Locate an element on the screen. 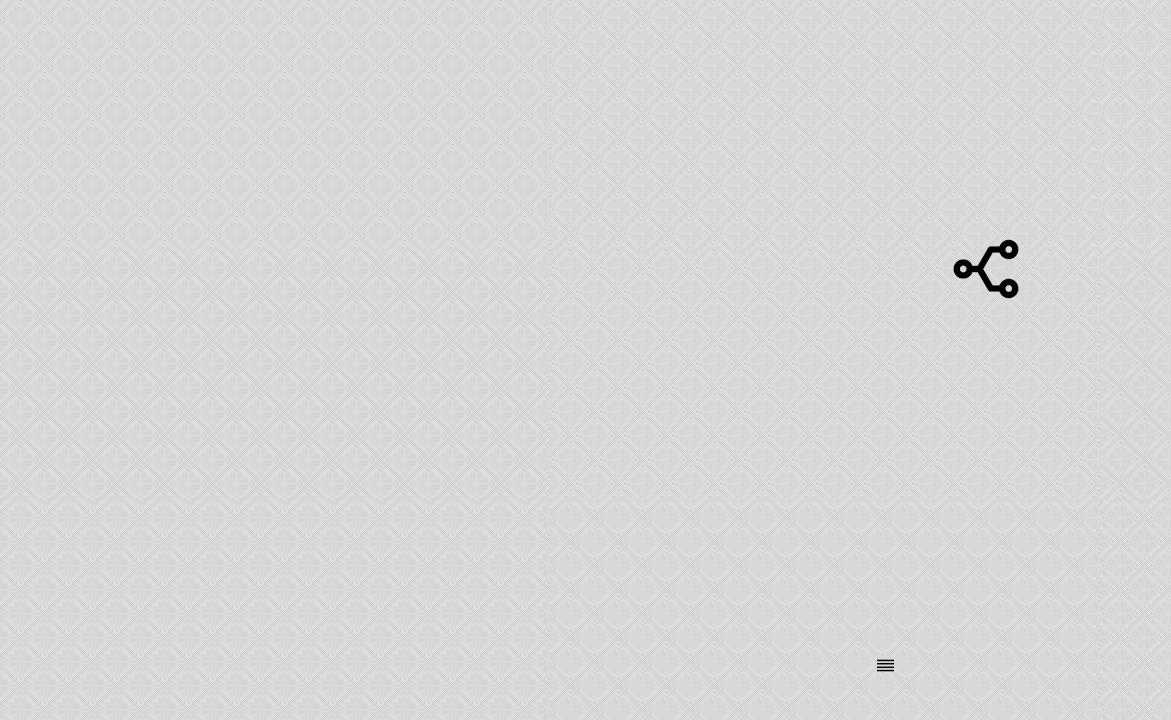 This screenshot has height=720, width=1171. switch to list view is located at coordinates (885, 665).